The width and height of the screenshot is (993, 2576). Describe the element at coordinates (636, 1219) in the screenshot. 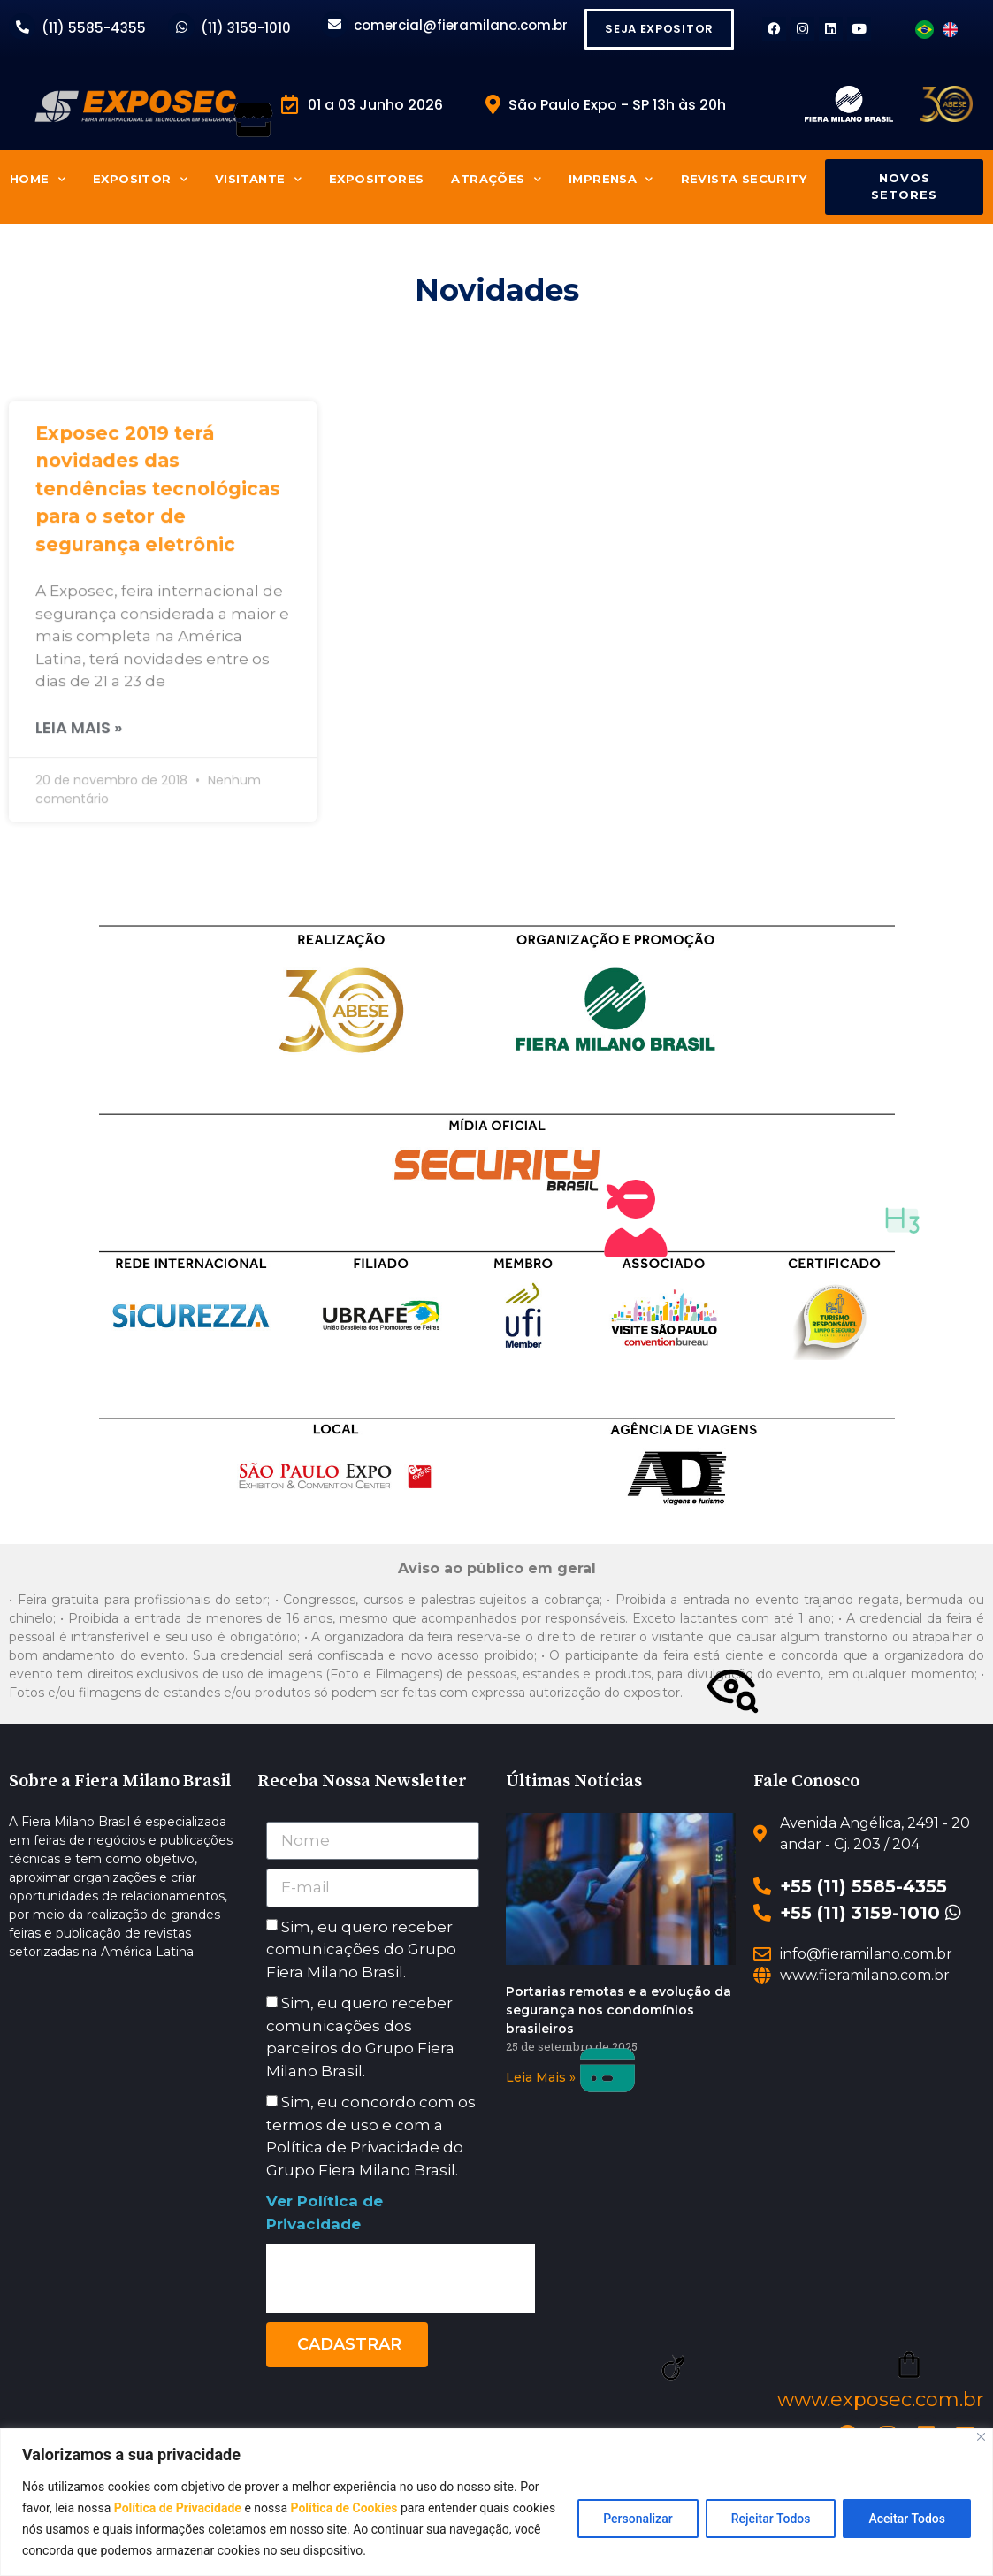

I see `switch to incognito or private mode` at that location.